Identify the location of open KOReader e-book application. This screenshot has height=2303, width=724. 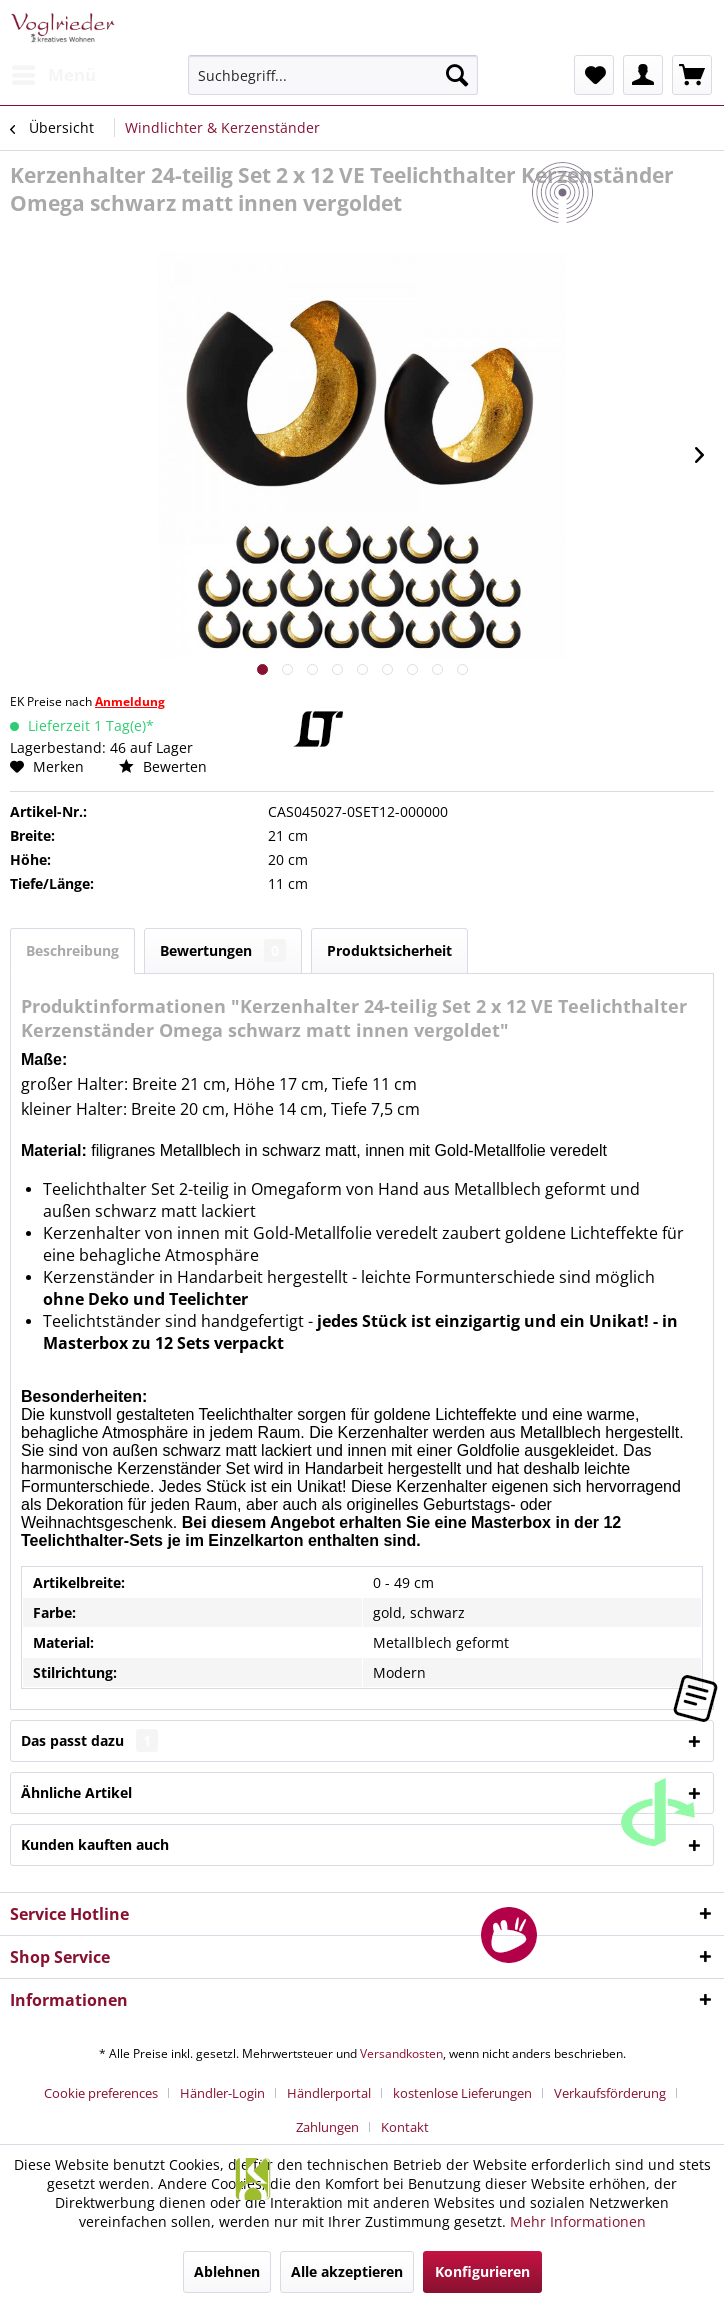
(253, 2179).